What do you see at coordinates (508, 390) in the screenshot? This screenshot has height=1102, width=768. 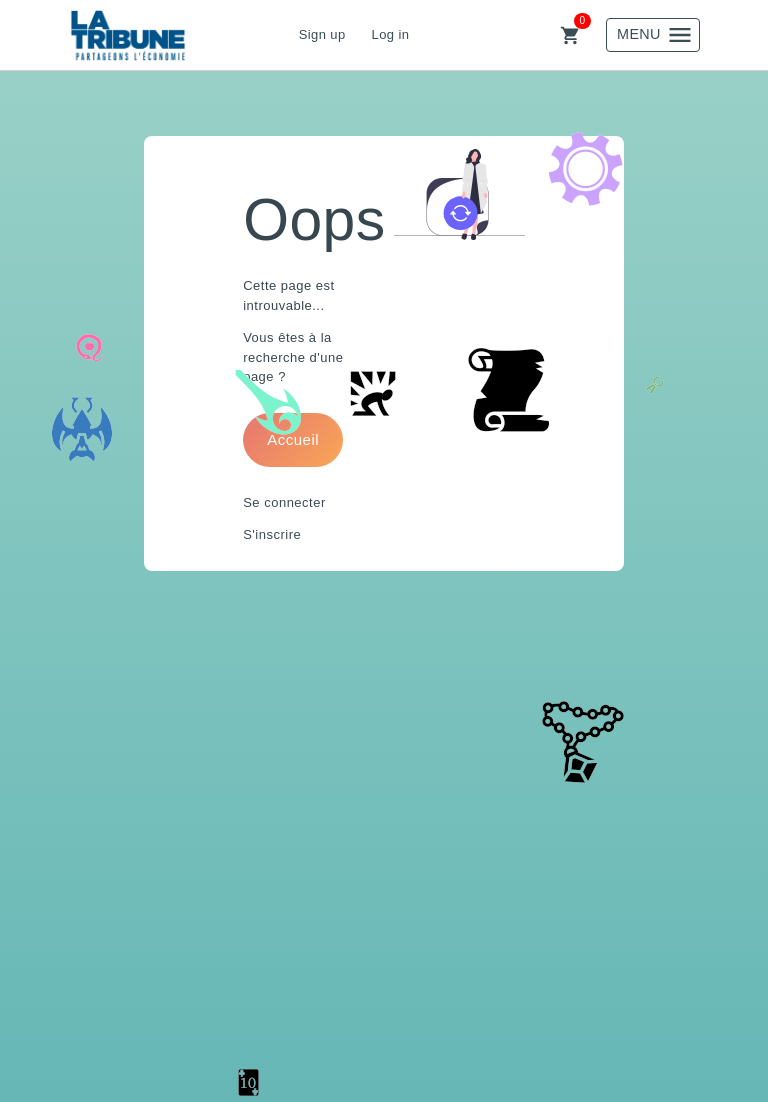 I see `view quest details or storyline` at bounding box center [508, 390].